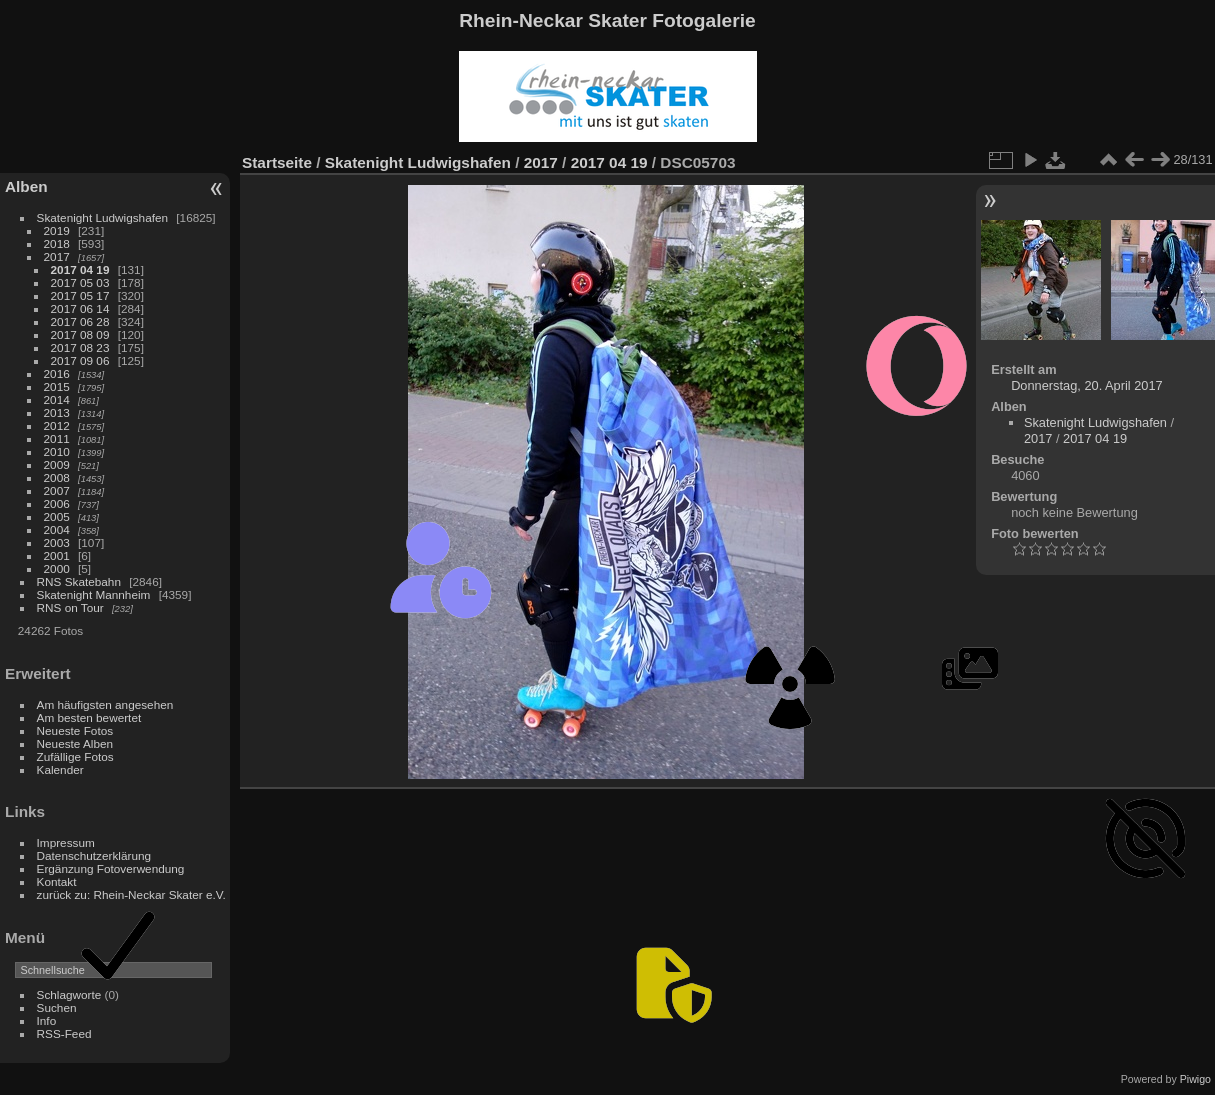 The height and width of the screenshot is (1095, 1215). Describe the element at coordinates (439, 566) in the screenshot. I see `view user's activity history or time log` at that location.